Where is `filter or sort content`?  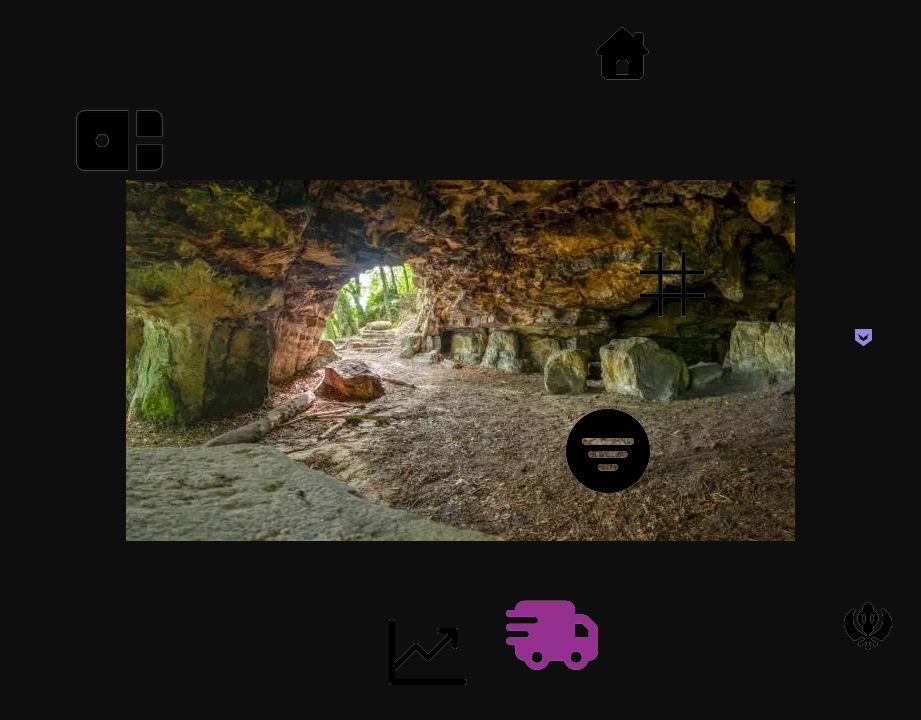 filter or sort content is located at coordinates (608, 451).